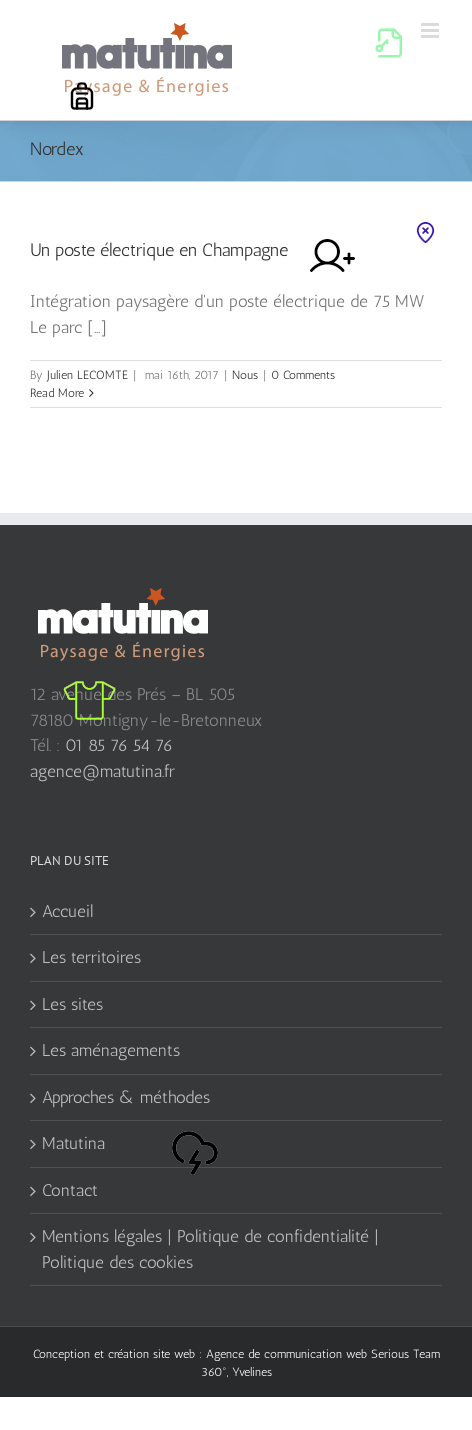 The width and height of the screenshot is (472, 1430). What do you see at coordinates (425, 232) in the screenshot?
I see `remove a saved location` at bounding box center [425, 232].